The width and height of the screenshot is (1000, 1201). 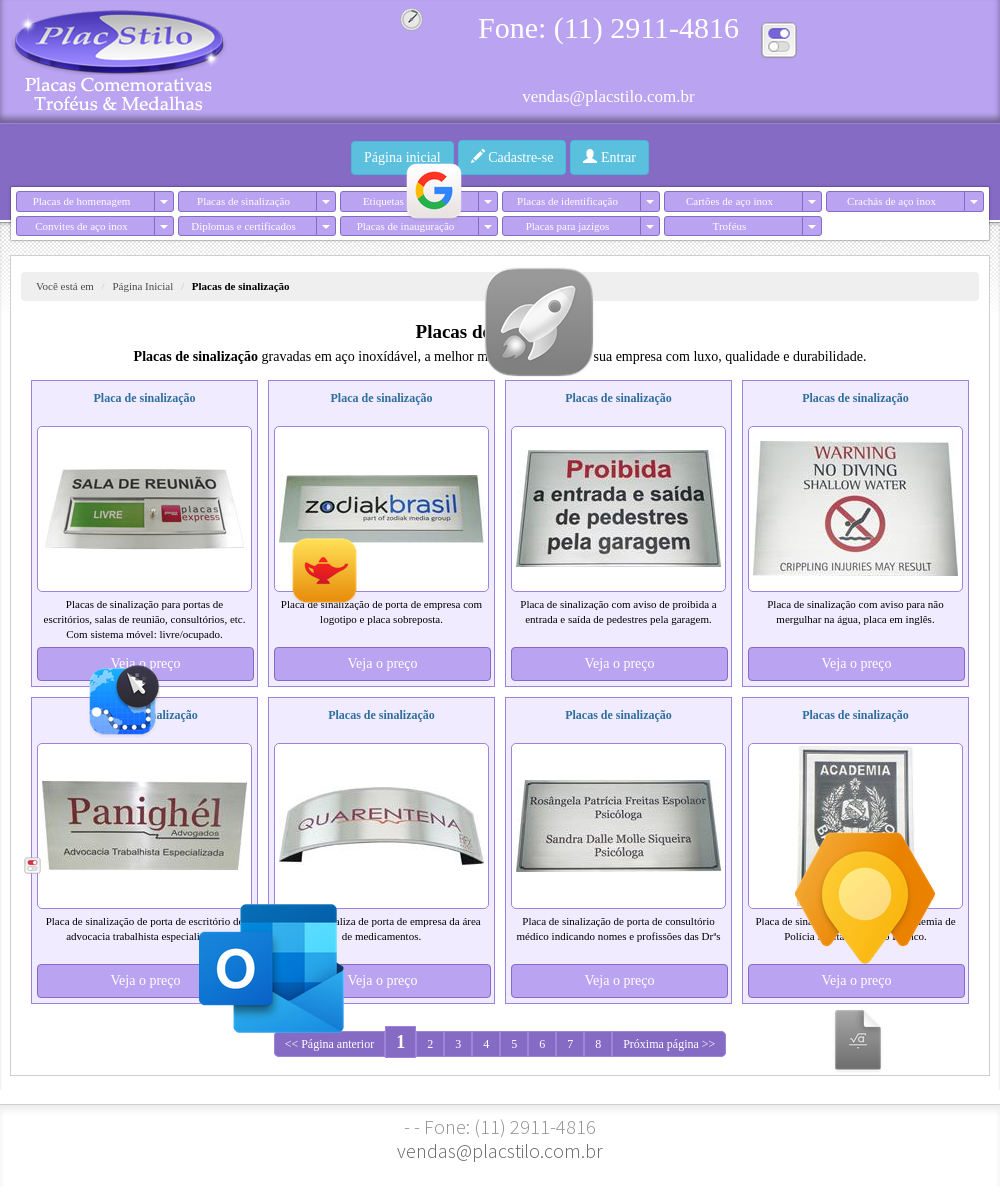 I want to click on open sysprof system profiler, so click(x=411, y=19).